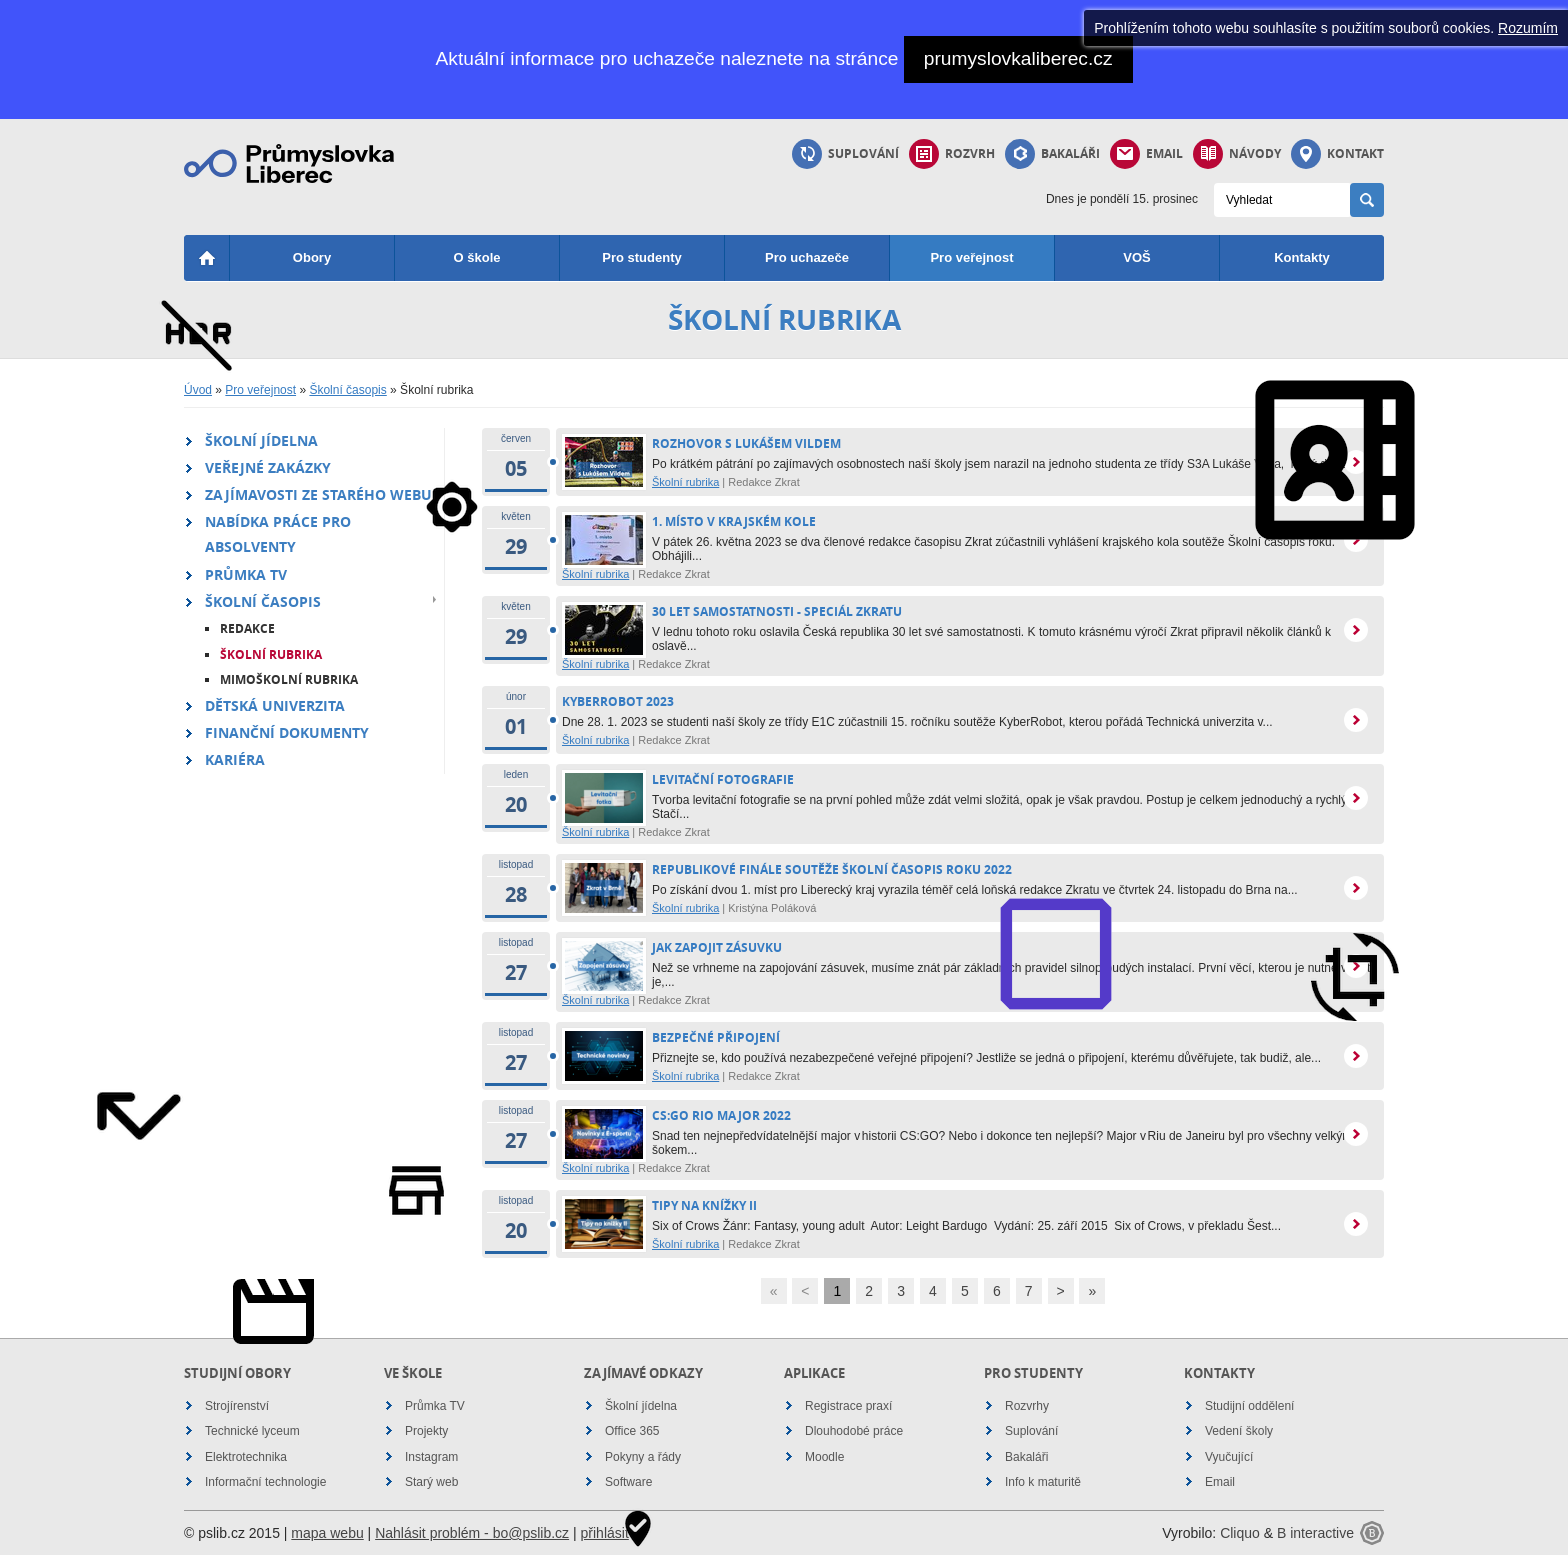  What do you see at coordinates (273, 1311) in the screenshot?
I see `create a new video or movie project` at bounding box center [273, 1311].